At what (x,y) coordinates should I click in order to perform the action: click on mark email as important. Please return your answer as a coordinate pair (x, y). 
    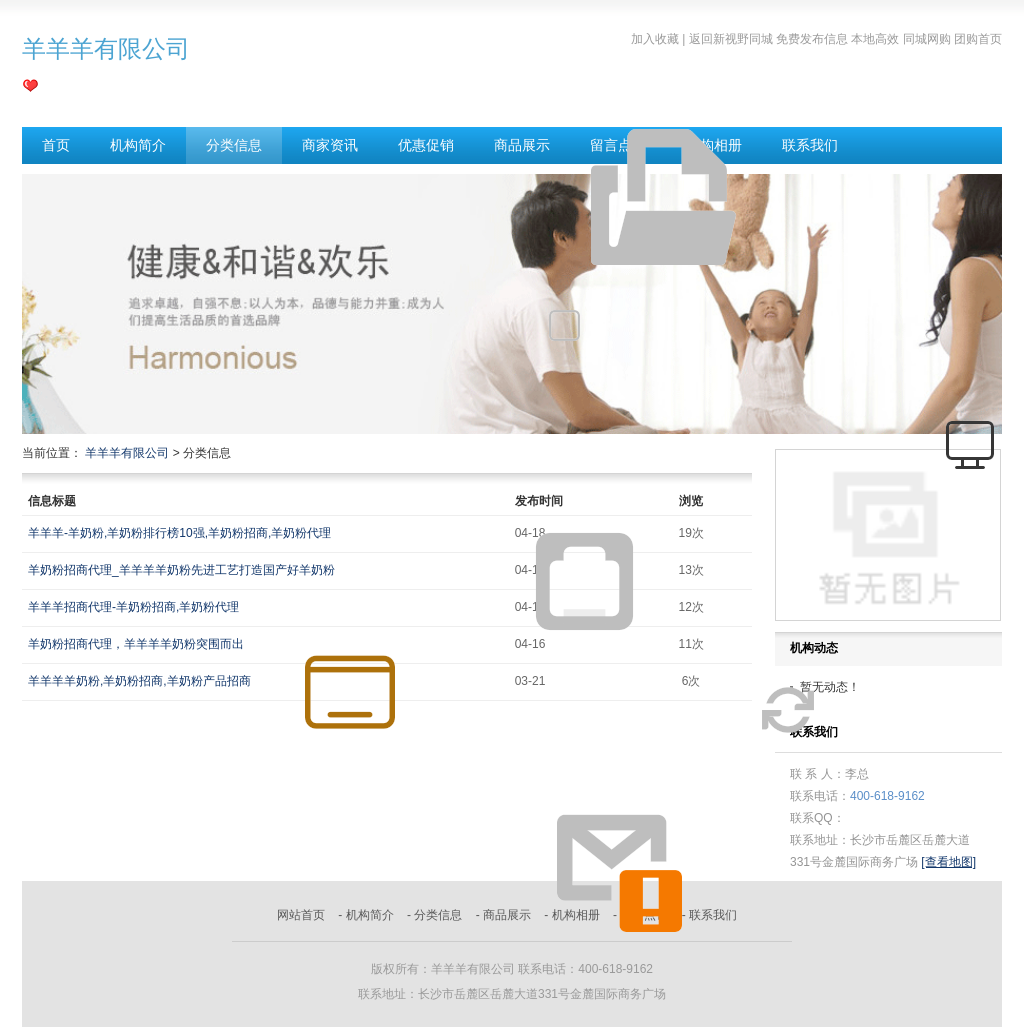
    Looking at the image, I should click on (619, 869).